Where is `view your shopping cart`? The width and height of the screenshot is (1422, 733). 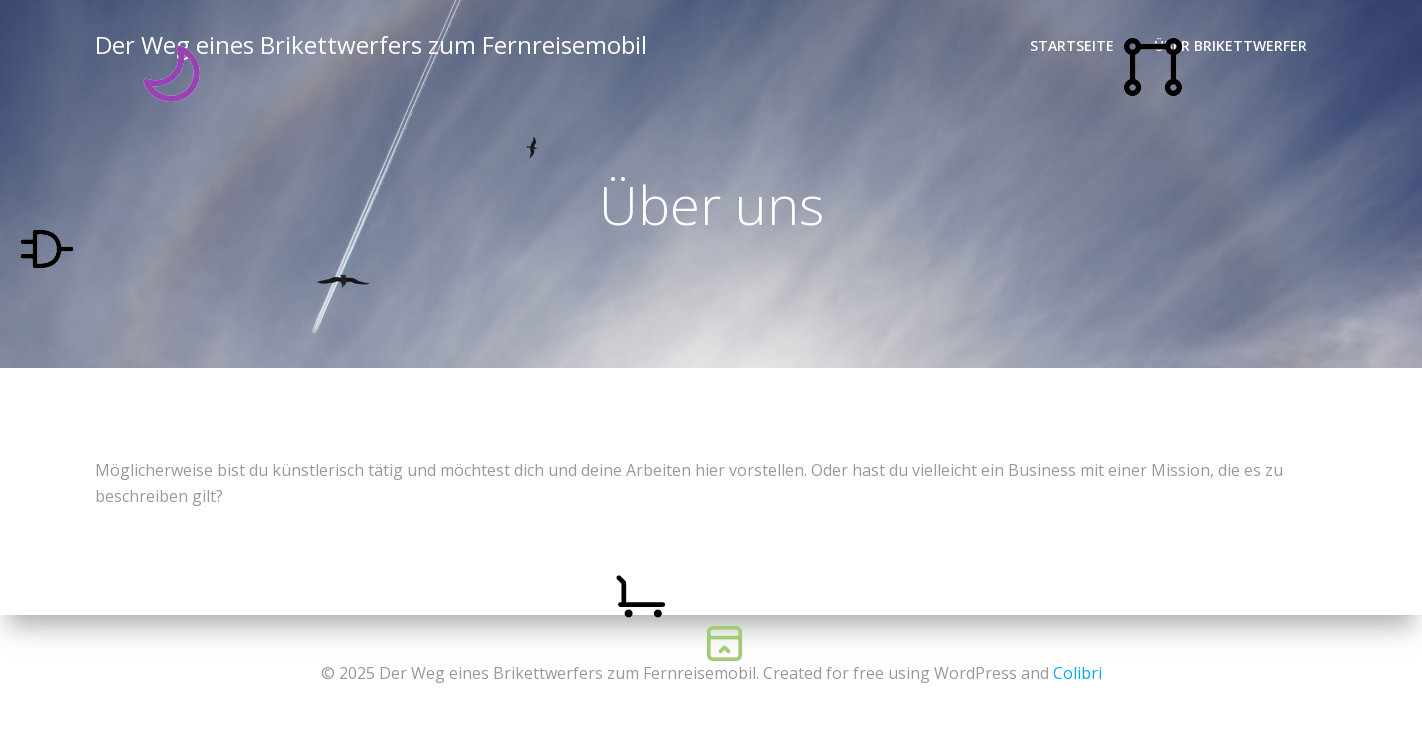
view your shopping cart is located at coordinates (640, 594).